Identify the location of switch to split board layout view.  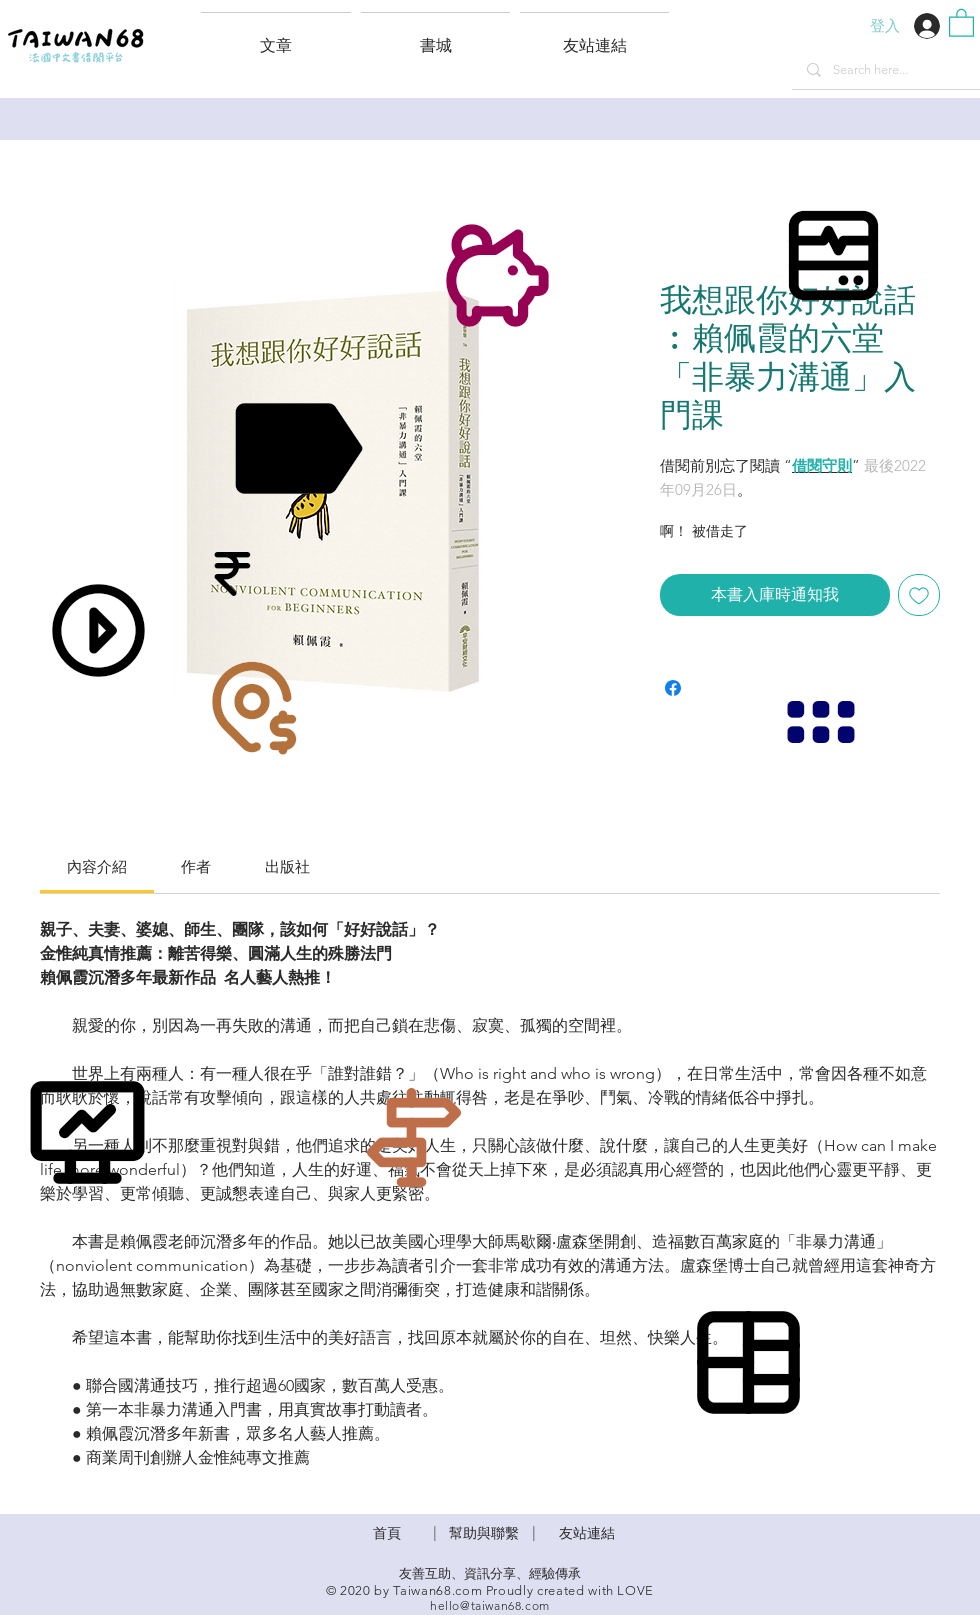
(748, 1362).